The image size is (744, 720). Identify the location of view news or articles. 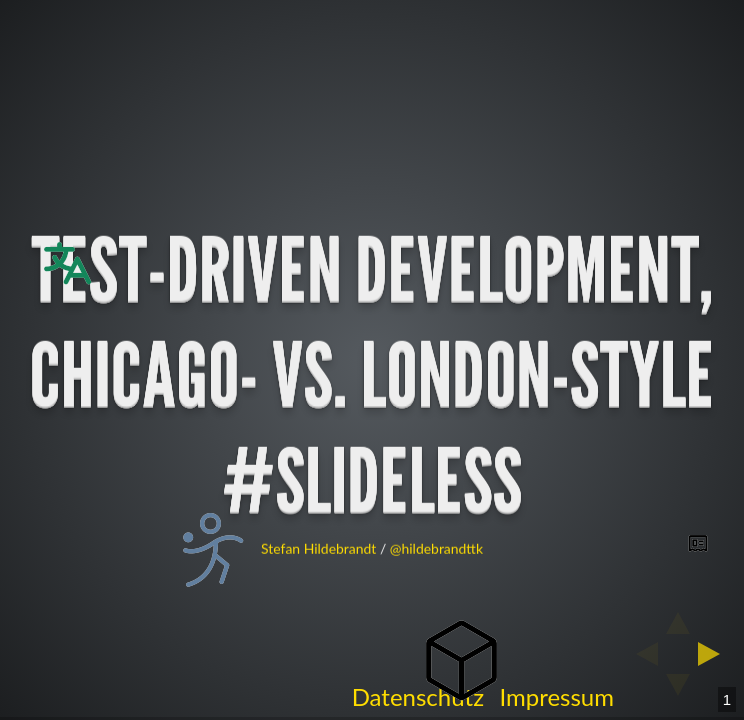
(698, 543).